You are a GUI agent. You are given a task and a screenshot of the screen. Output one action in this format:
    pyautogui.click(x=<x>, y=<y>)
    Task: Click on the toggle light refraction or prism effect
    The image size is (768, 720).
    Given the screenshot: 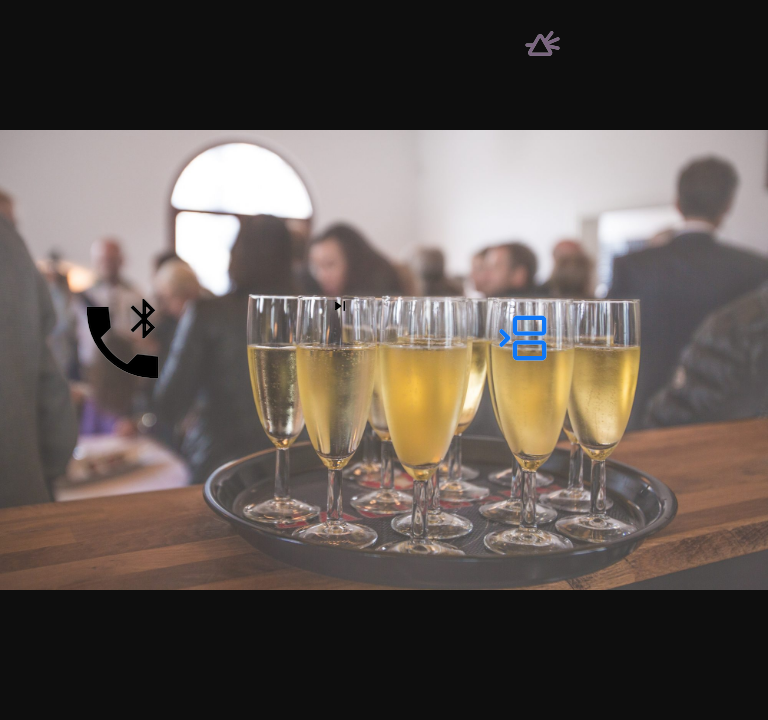 What is the action you would take?
    pyautogui.click(x=542, y=43)
    